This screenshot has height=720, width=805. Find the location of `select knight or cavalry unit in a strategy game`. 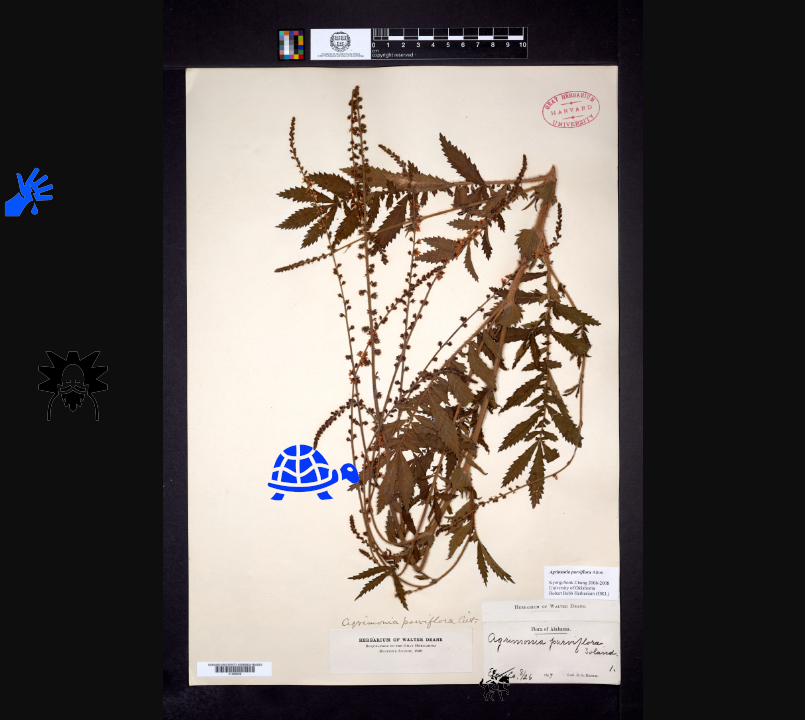

select knight or cavalry unit in a strategy game is located at coordinates (497, 684).